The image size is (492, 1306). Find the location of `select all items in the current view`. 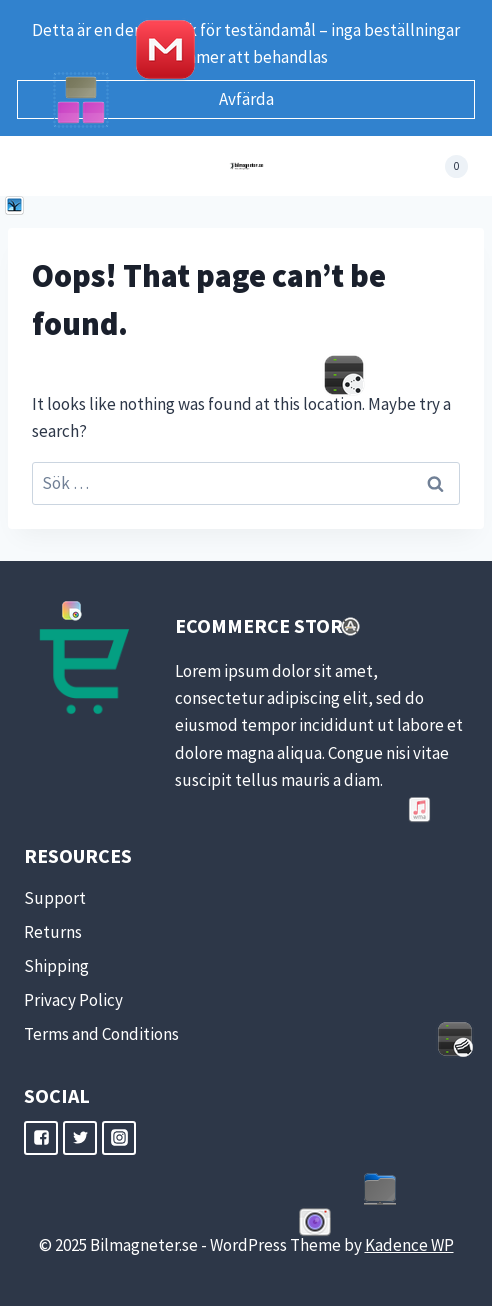

select all items in the current view is located at coordinates (81, 100).